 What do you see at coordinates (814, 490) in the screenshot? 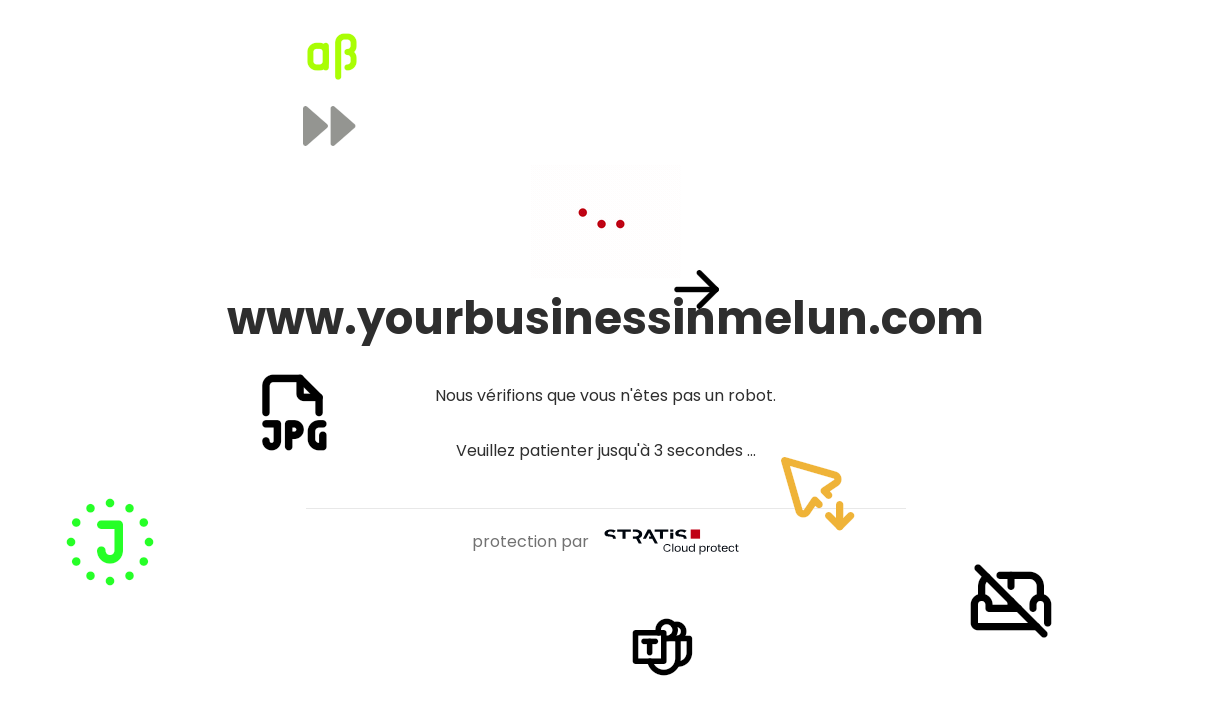
I see `scroll or navigate downward` at bounding box center [814, 490].